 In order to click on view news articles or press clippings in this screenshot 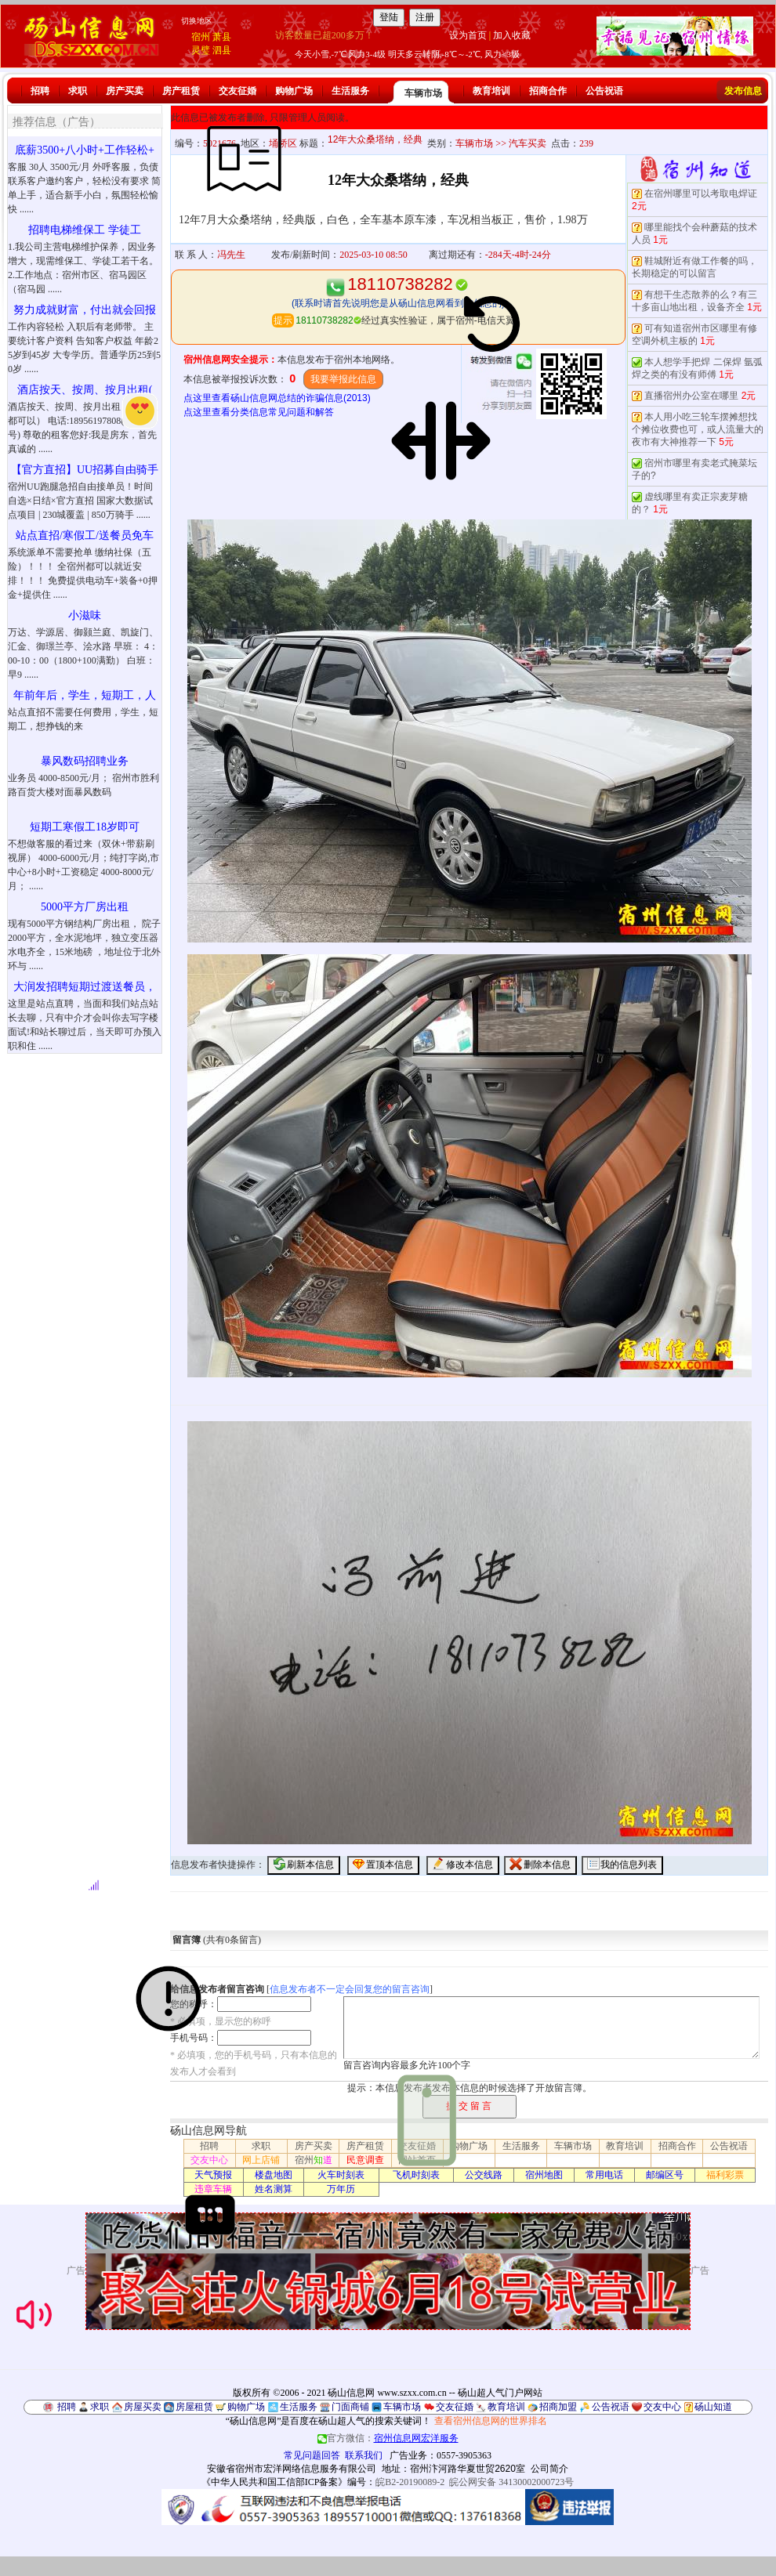, I will do `click(244, 157)`.